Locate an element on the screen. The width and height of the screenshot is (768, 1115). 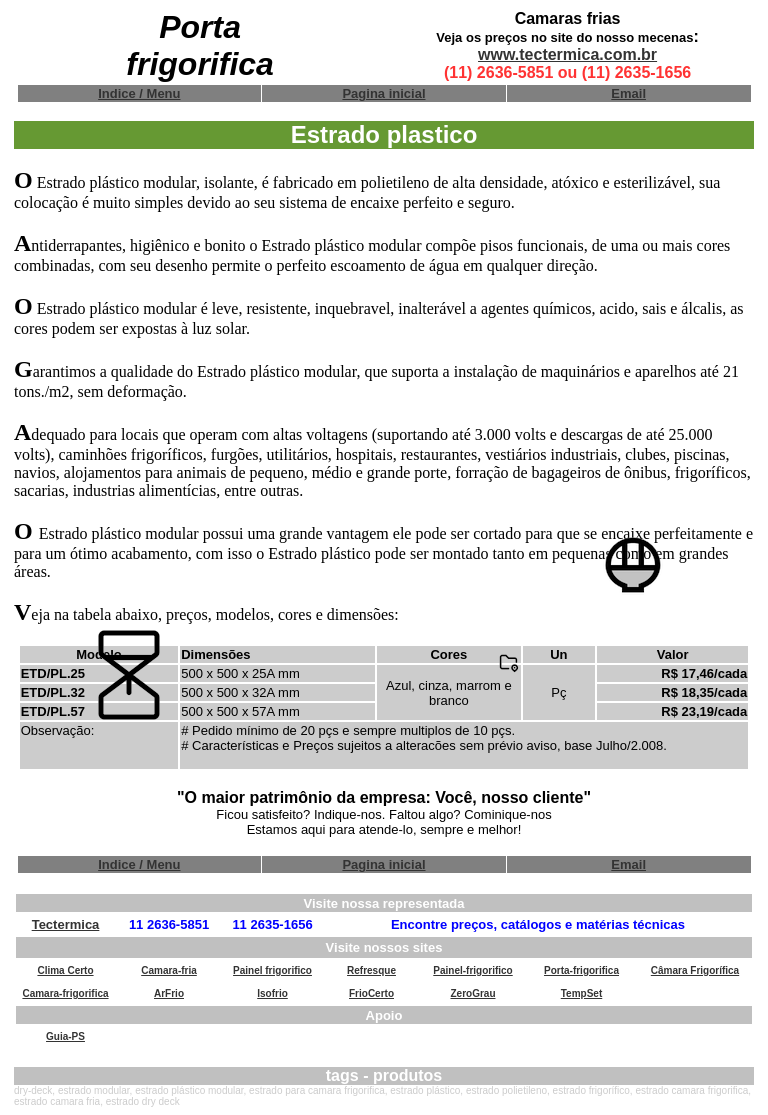
pin a folder to quick access is located at coordinates (508, 662).